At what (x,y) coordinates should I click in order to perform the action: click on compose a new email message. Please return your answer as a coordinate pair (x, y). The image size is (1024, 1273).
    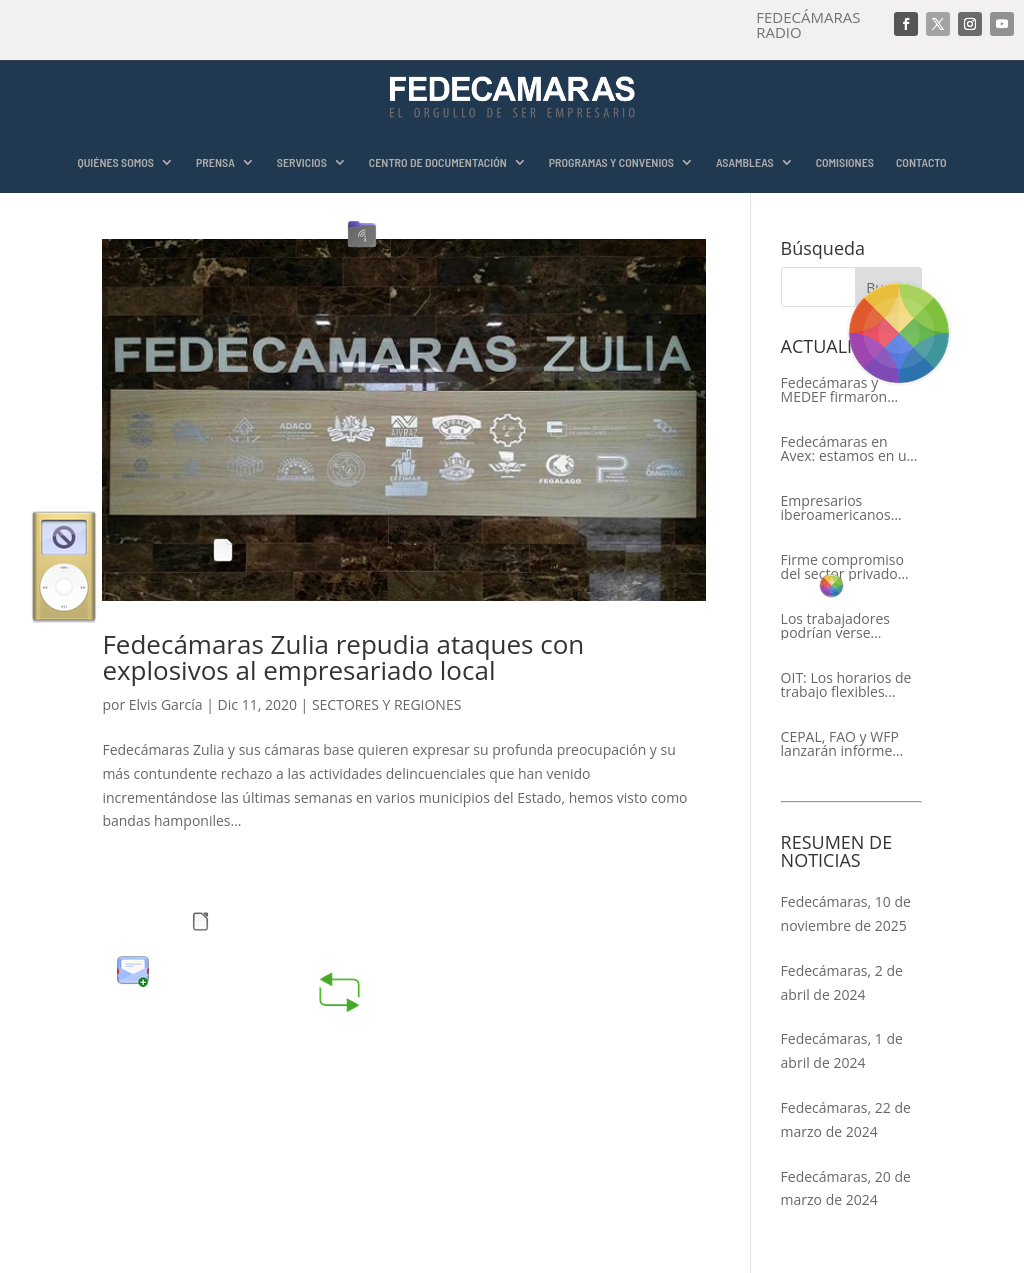
    Looking at the image, I should click on (133, 970).